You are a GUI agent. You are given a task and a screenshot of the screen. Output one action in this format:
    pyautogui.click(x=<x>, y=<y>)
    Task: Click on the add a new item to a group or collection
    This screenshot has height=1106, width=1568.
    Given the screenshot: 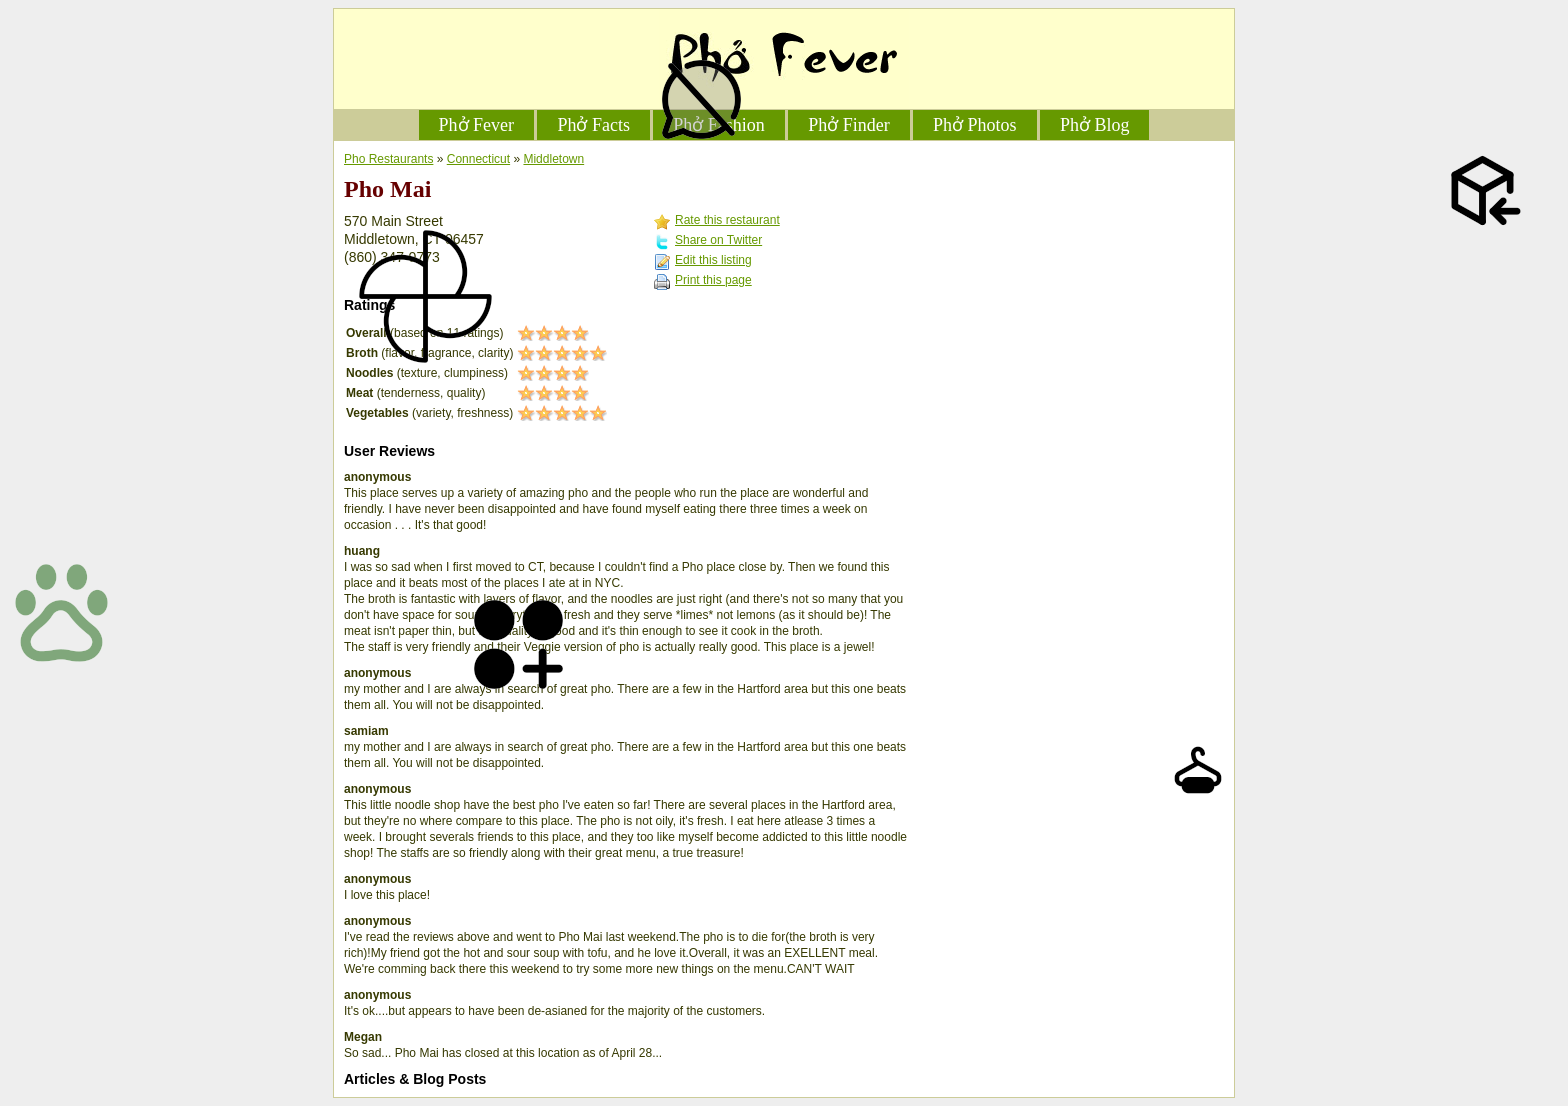 What is the action you would take?
    pyautogui.click(x=518, y=644)
    